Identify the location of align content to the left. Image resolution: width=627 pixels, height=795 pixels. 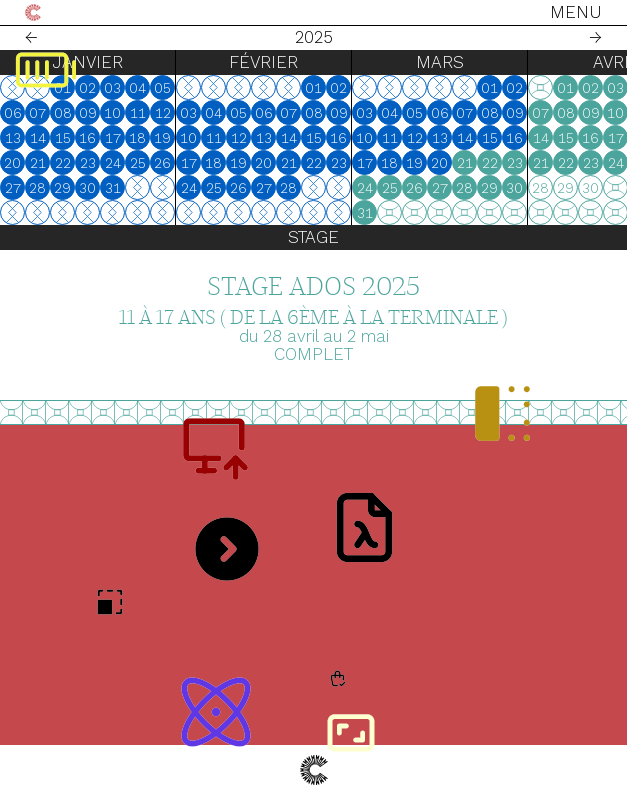
(502, 413).